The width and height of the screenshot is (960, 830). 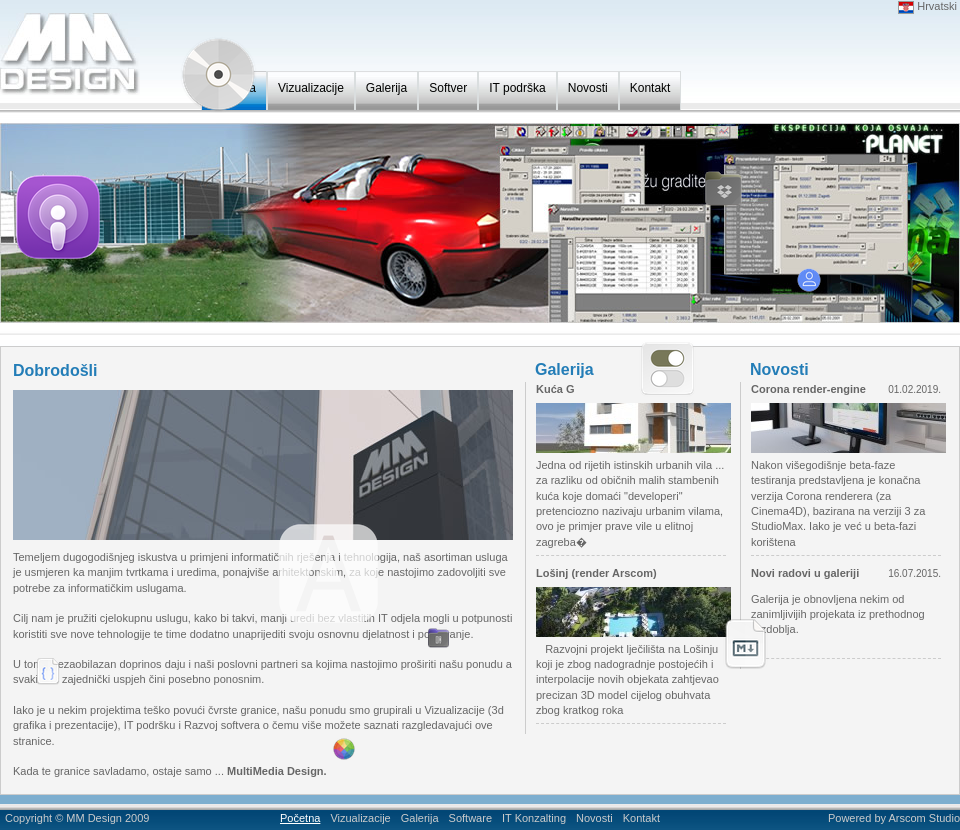 What do you see at coordinates (723, 188) in the screenshot?
I see `open your dropbox synced folder` at bounding box center [723, 188].